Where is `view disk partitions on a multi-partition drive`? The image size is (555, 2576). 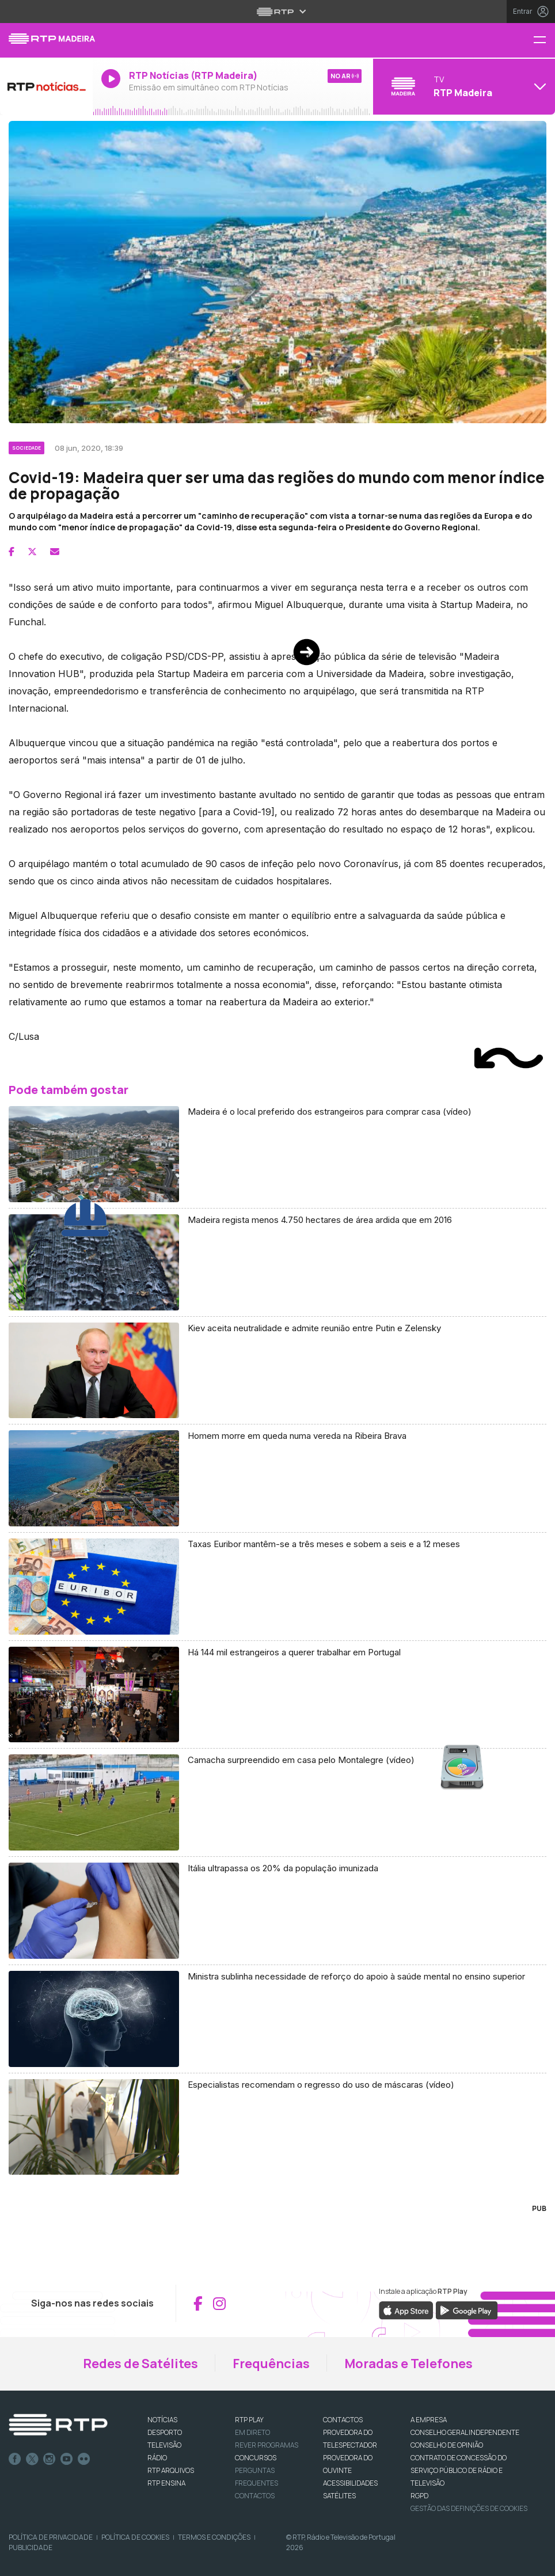 view disk partitions on a multi-partition drive is located at coordinates (462, 1766).